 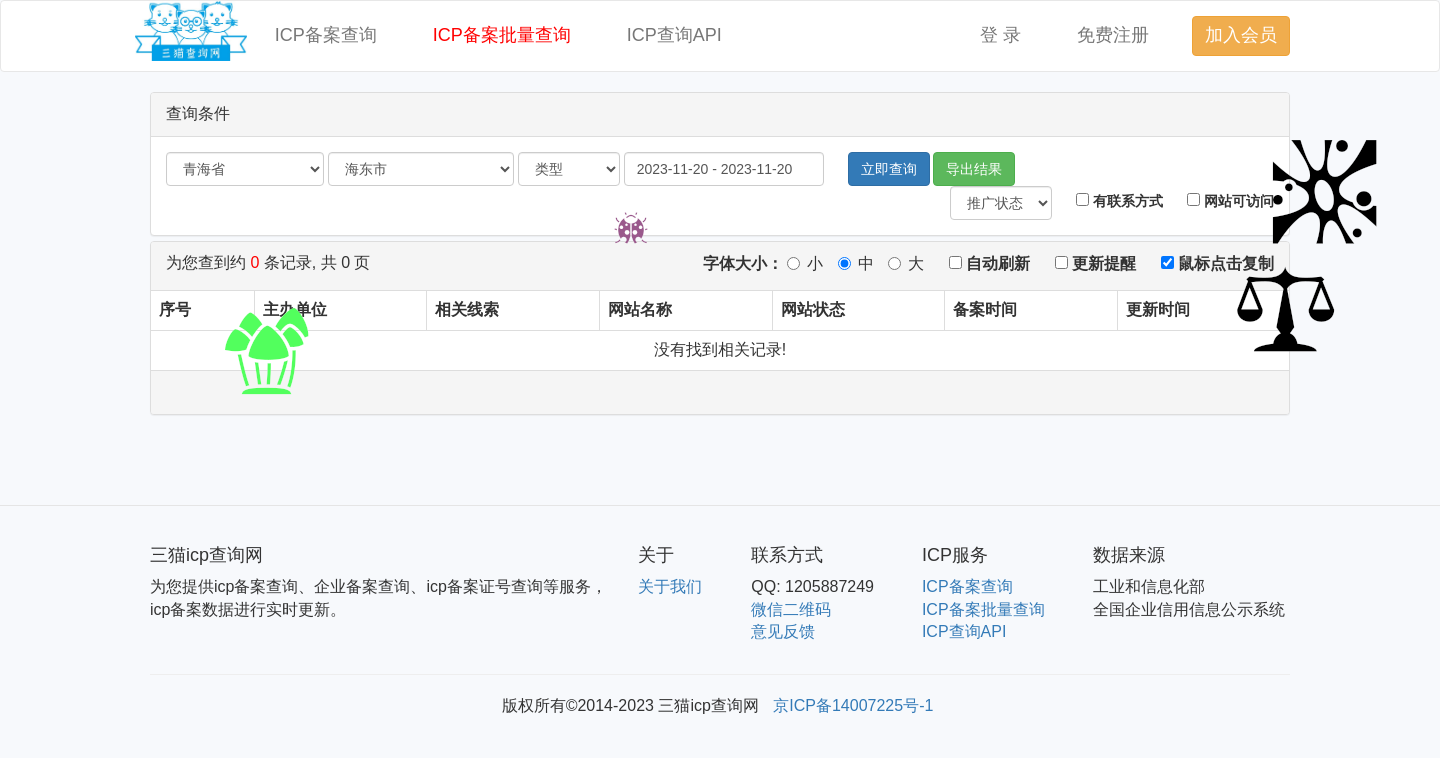 What do you see at coordinates (631, 229) in the screenshot?
I see `indicates a bug or issue in the system` at bounding box center [631, 229].